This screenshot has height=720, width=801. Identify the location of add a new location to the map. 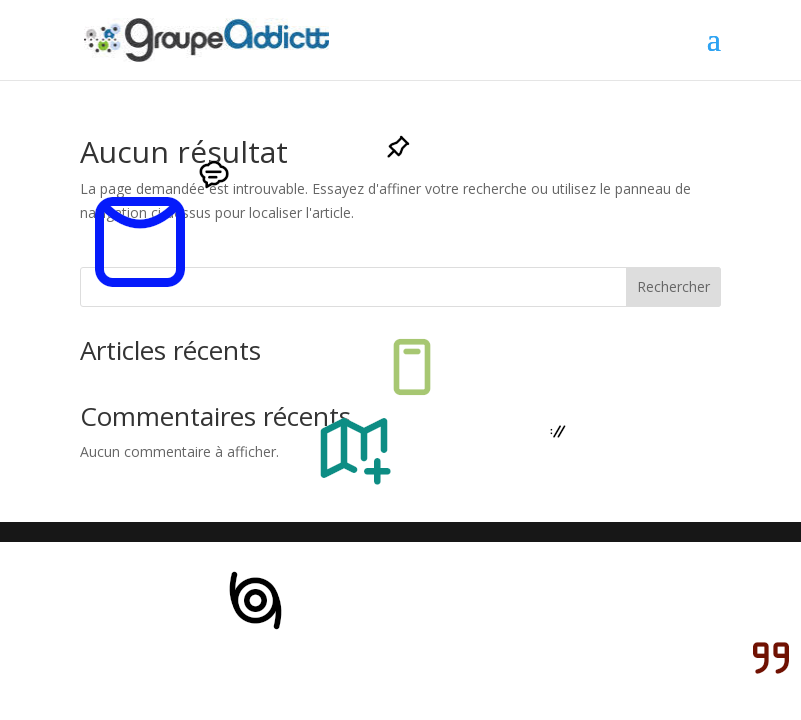
(354, 448).